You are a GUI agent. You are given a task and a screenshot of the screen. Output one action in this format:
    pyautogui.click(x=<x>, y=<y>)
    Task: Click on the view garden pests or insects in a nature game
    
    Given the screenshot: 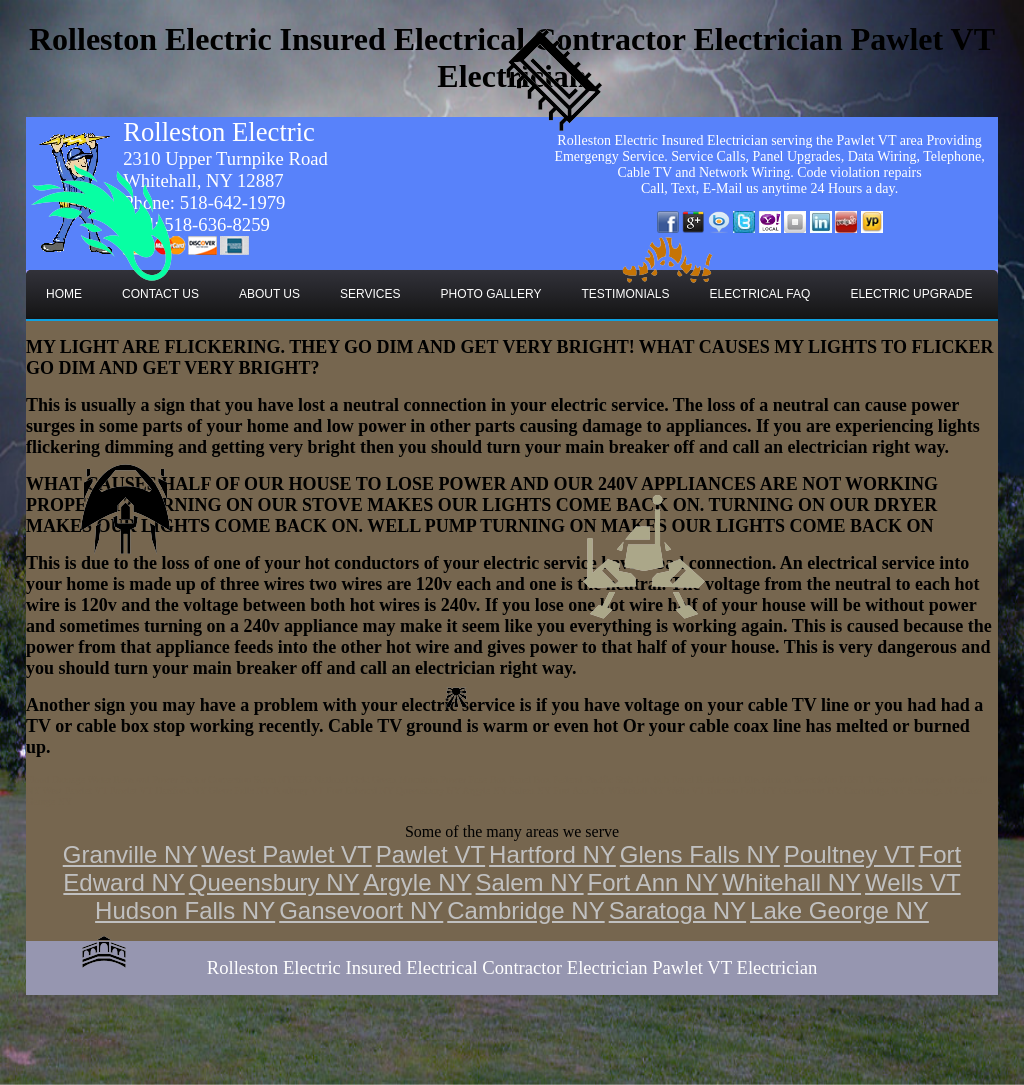 What is the action you would take?
    pyautogui.click(x=667, y=260)
    